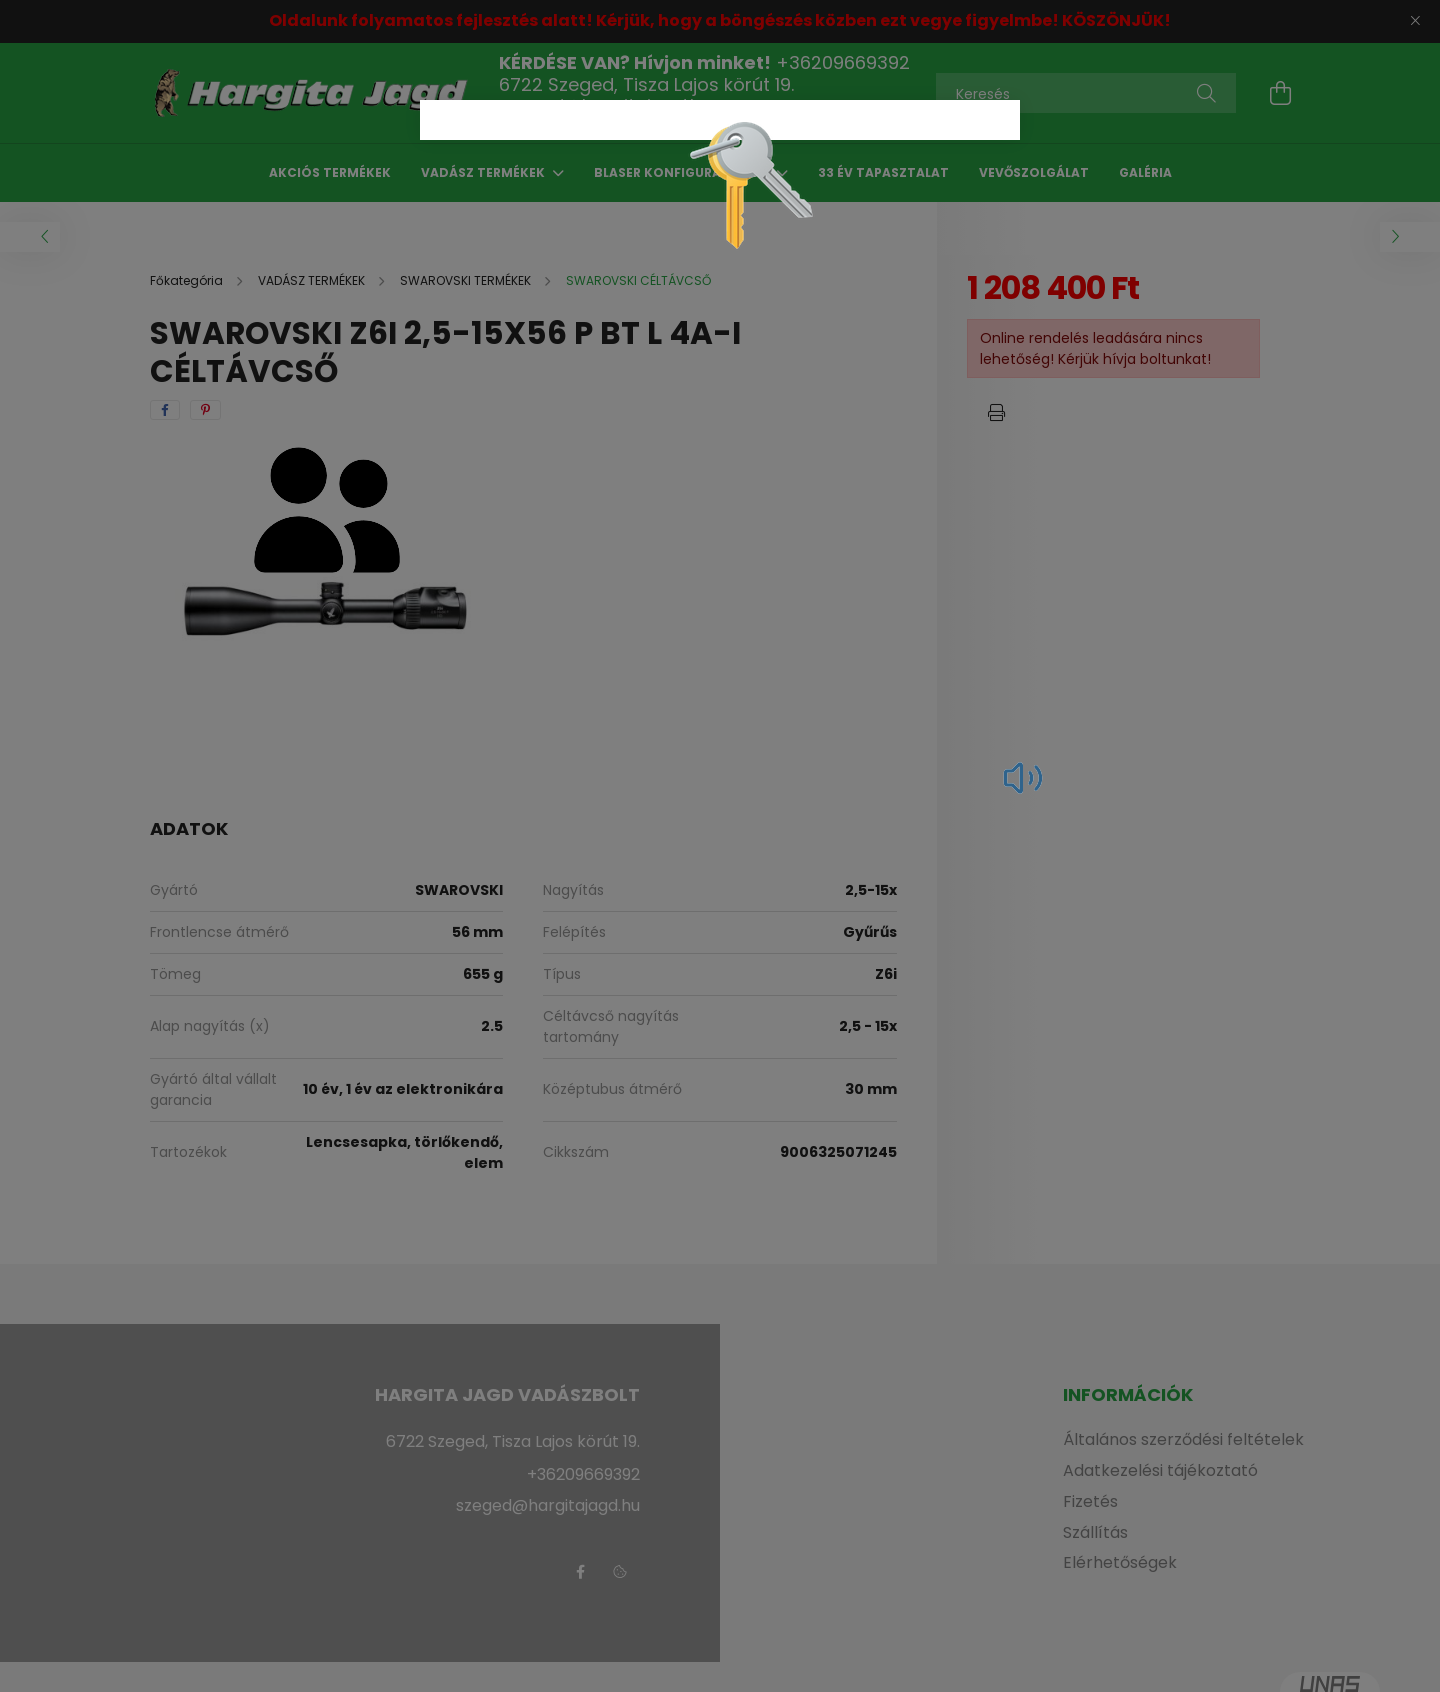 This screenshot has height=1692, width=1440. I want to click on view group members, so click(327, 508).